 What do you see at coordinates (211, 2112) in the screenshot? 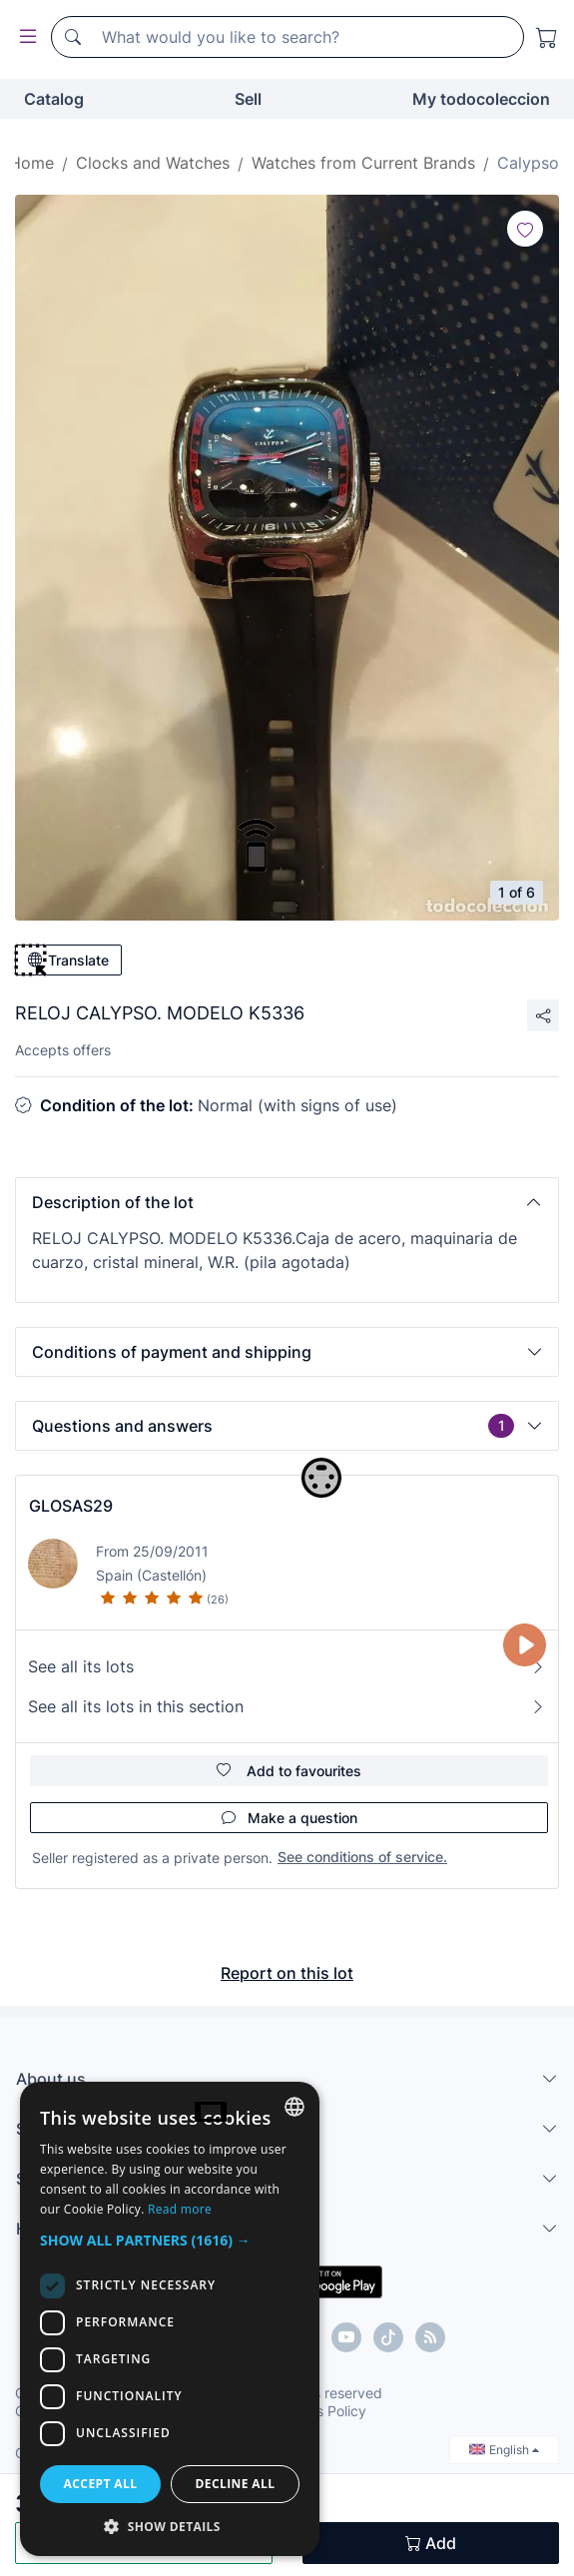
I see `switch device to landscape orientation` at bounding box center [211, 2112].